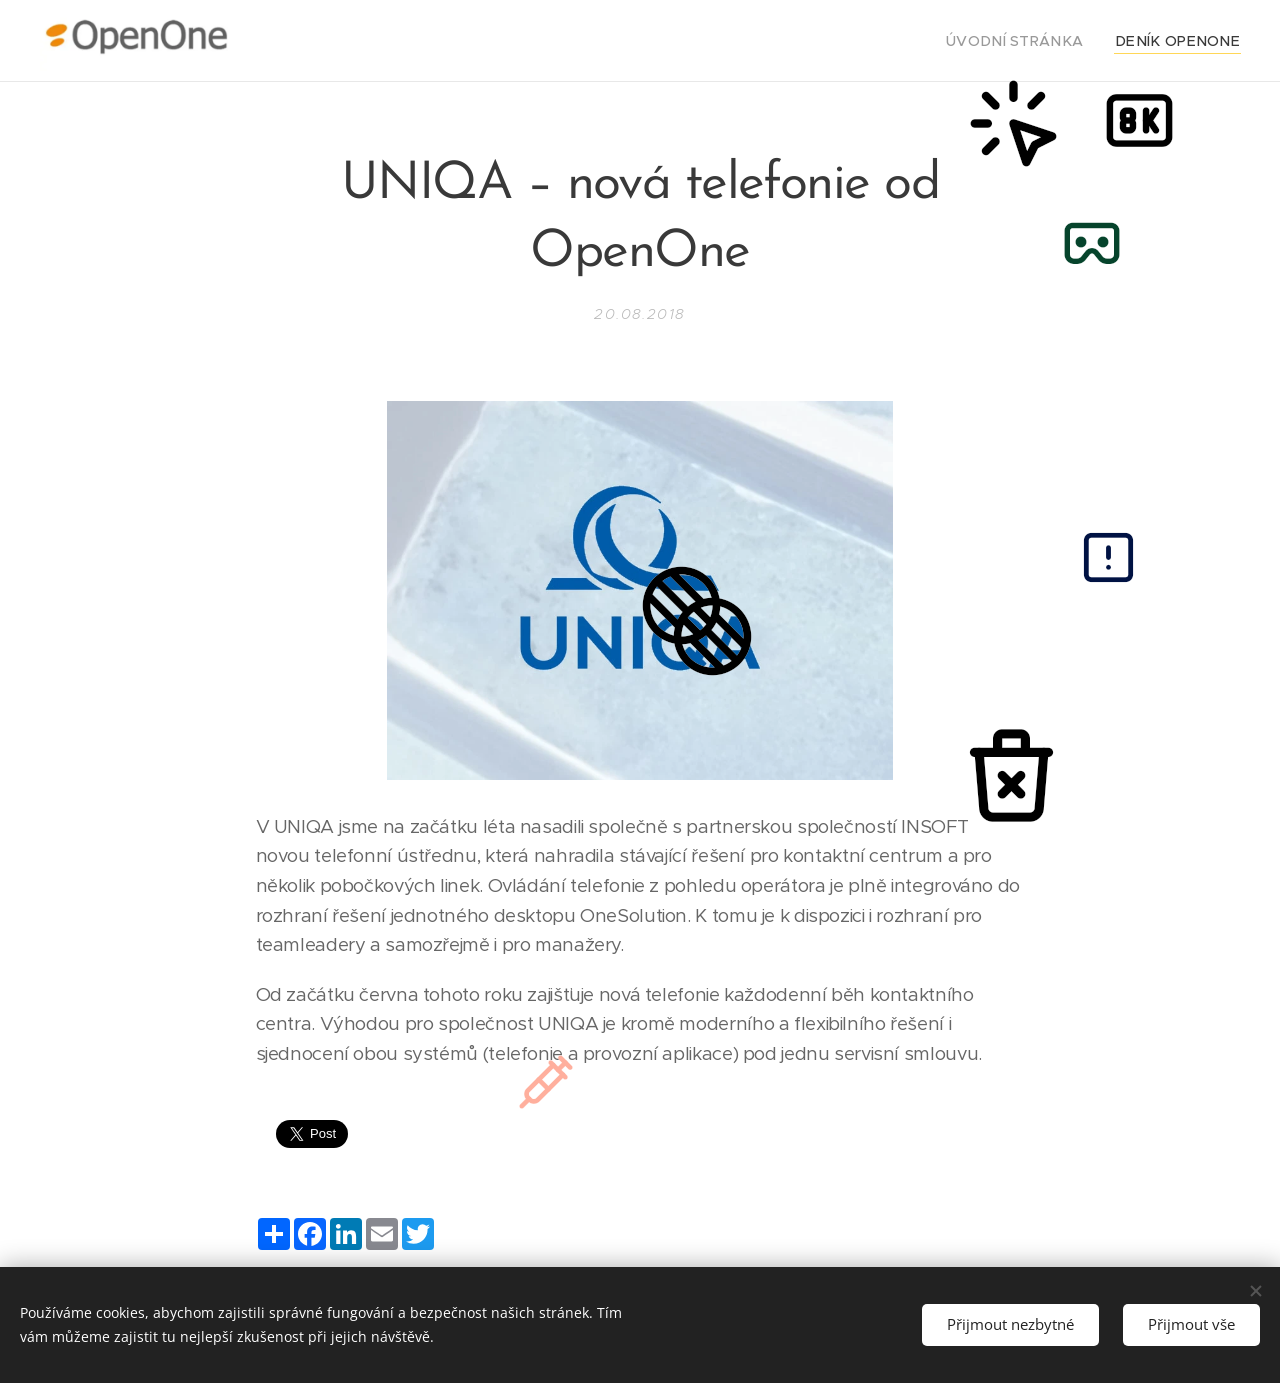  What do you see at coordinates (1092, 242) in the screenshot?
I see `access virtual reality or VR mode` at bounding box center [1092, 242].